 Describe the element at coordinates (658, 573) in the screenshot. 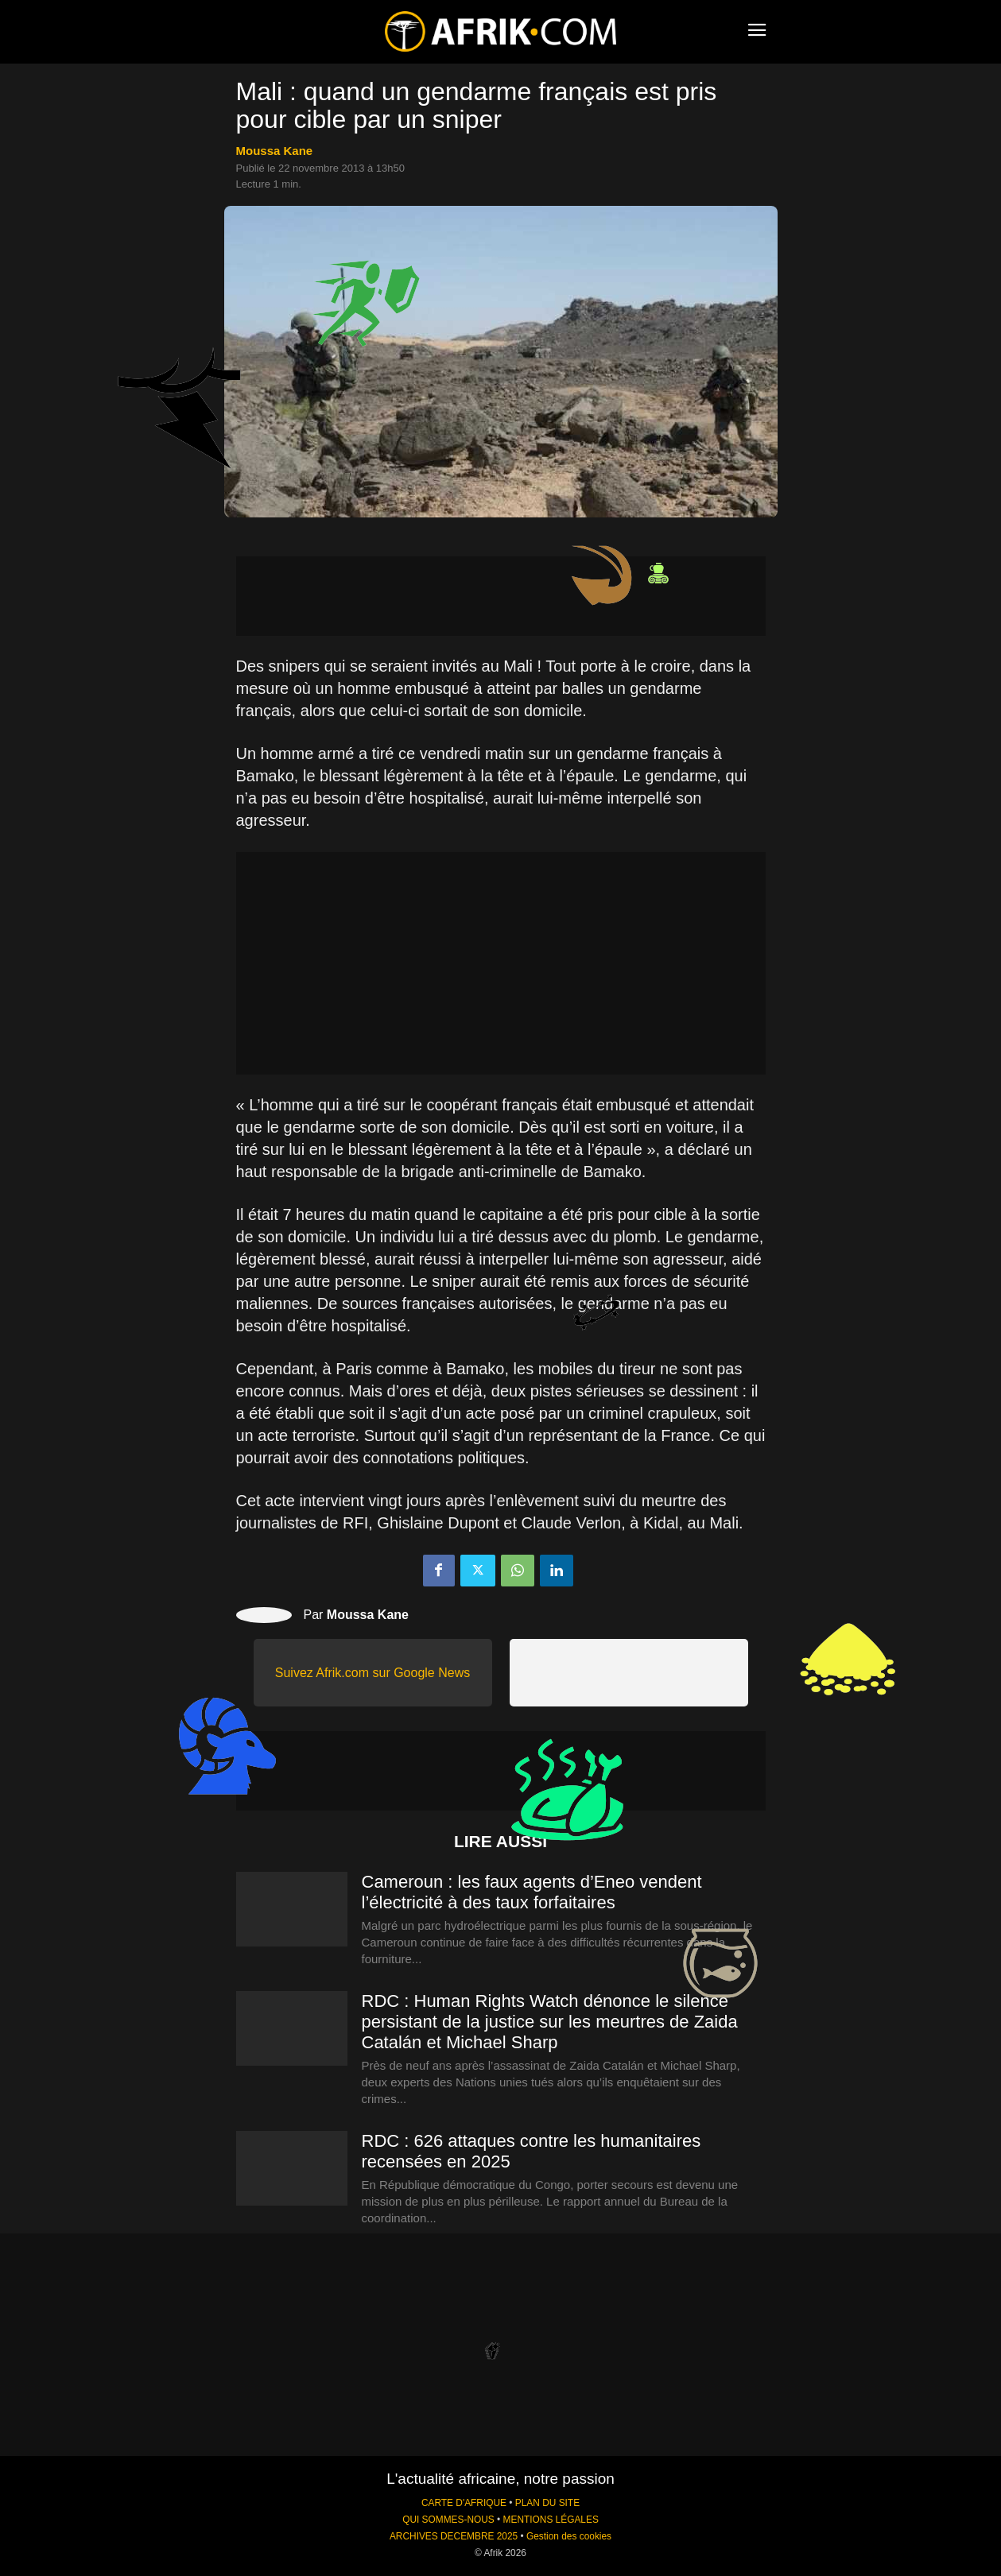

I see `decorative item or artifact in a game inventory` at that location.